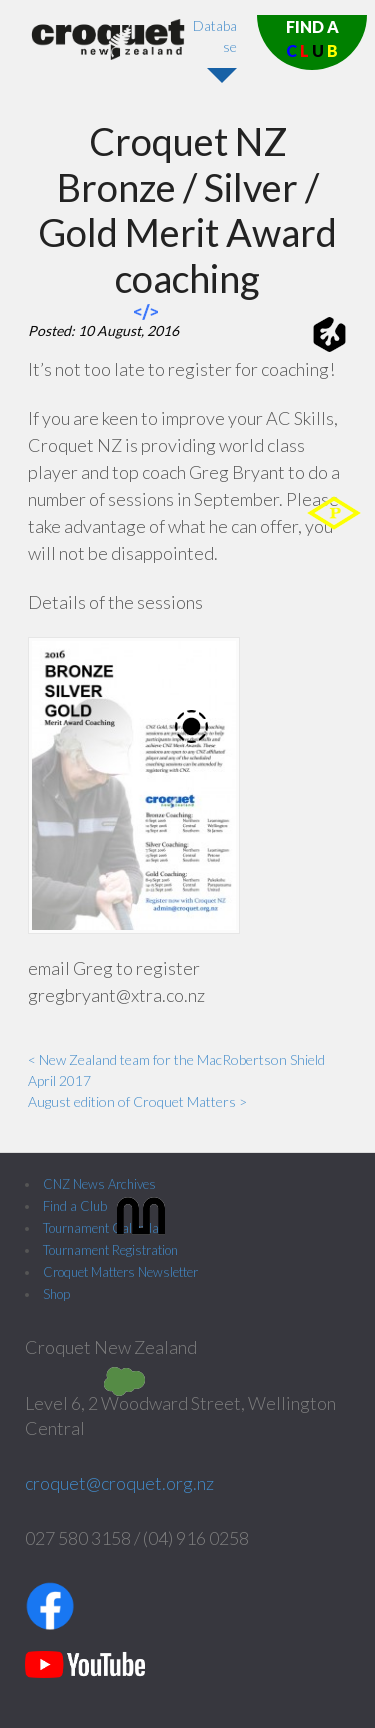 This screenshot has height=1728, width=375. What do you see at coordinates (329, 334) in the screenshot?
I see `link to Treehouse learning platform` at bounding box center [329, 334].